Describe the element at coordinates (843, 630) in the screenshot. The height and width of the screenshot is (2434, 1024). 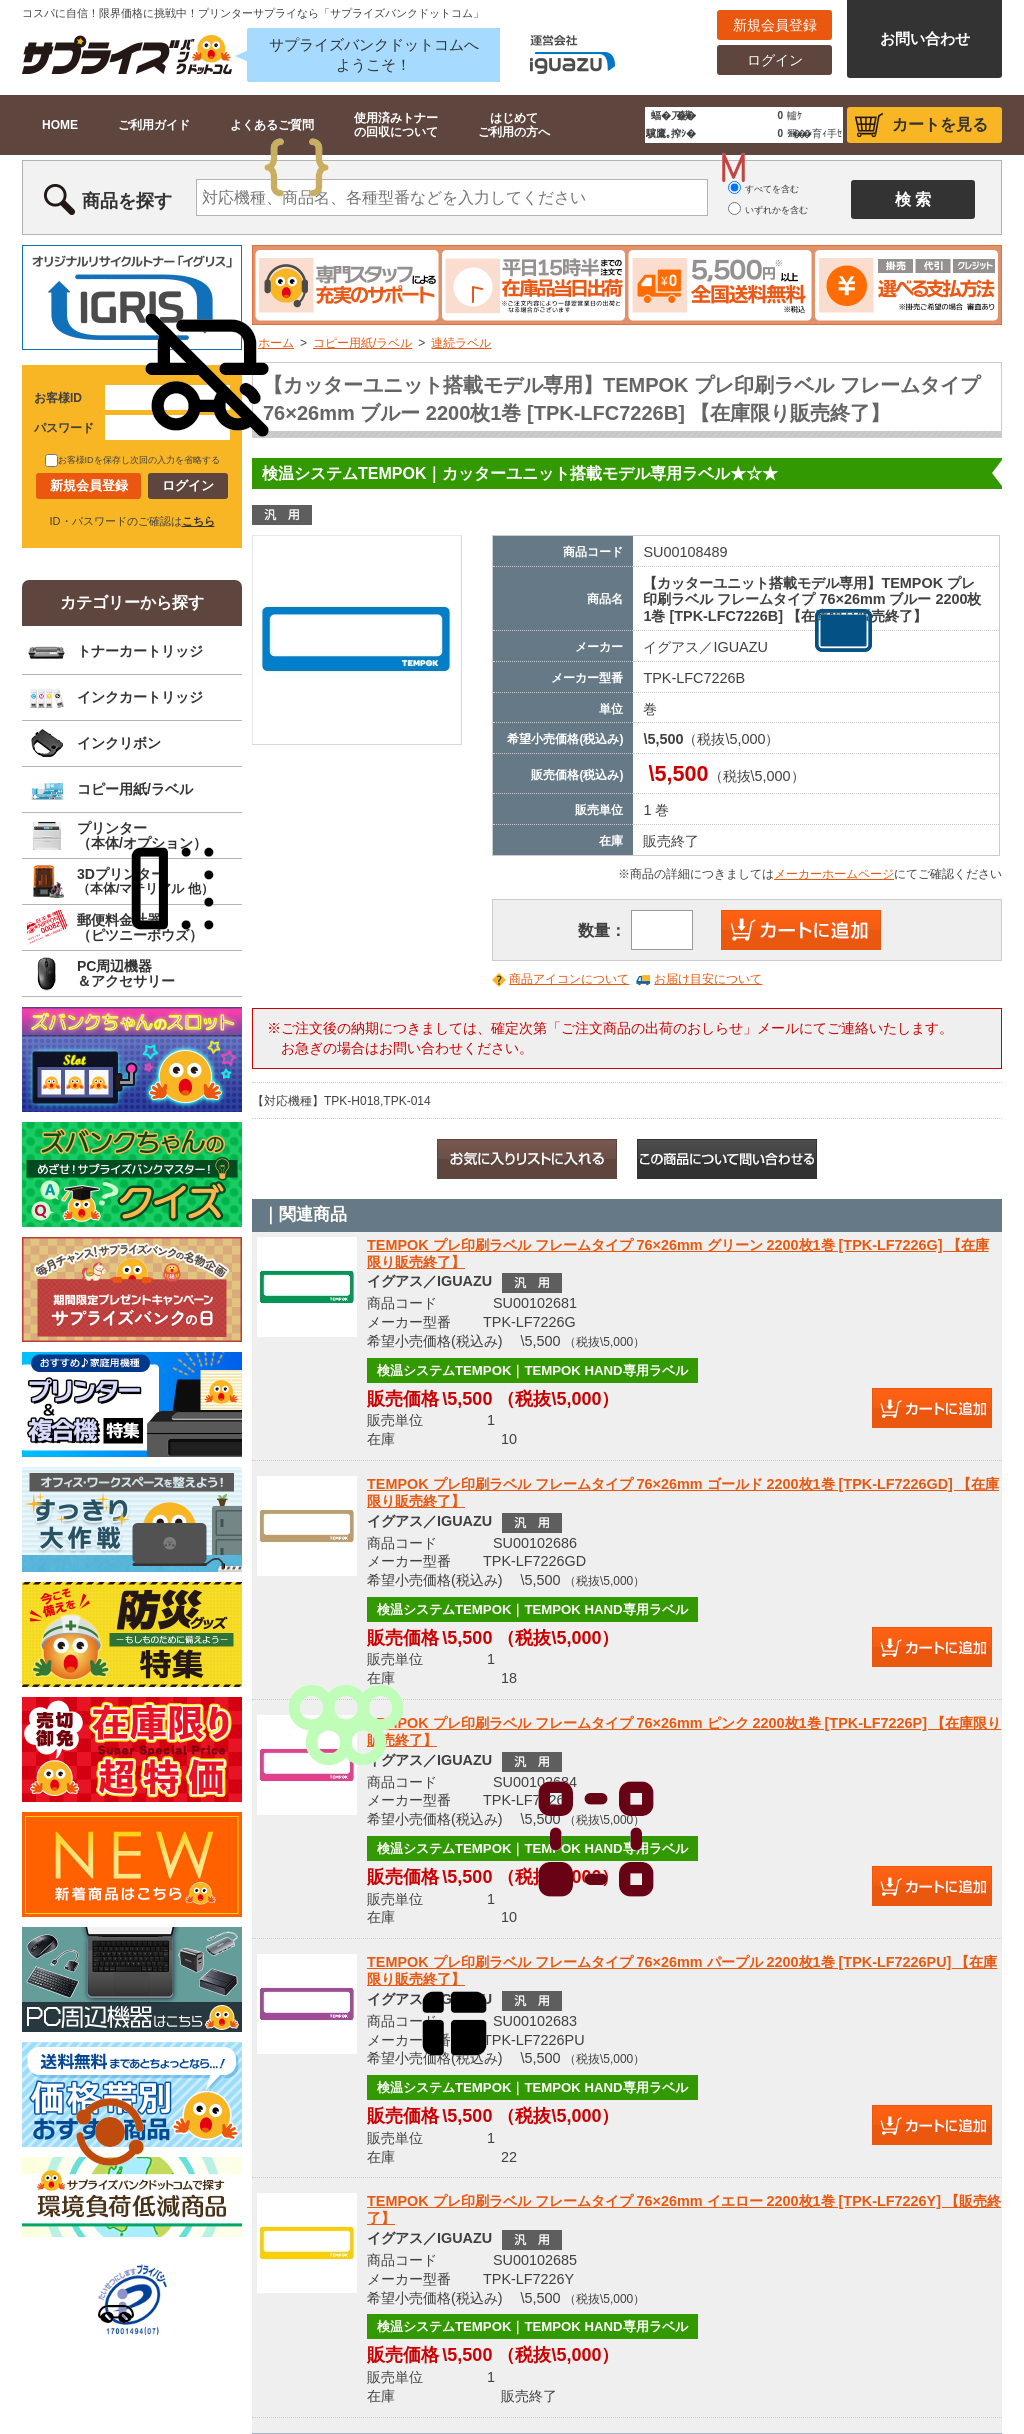
I see `switch to landscape orientation` at that location.